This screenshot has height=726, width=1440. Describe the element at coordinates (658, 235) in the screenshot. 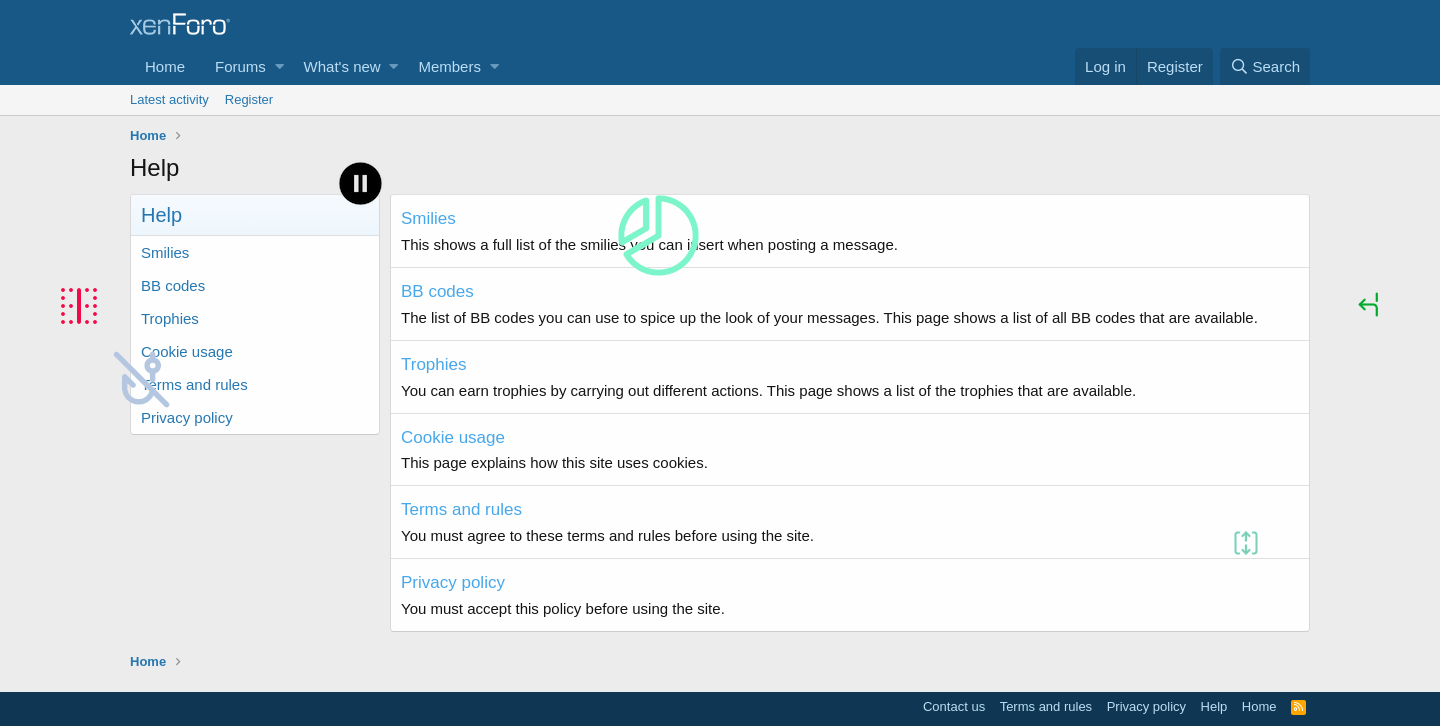

I see `view analytics or statistics breakdown` at that location.